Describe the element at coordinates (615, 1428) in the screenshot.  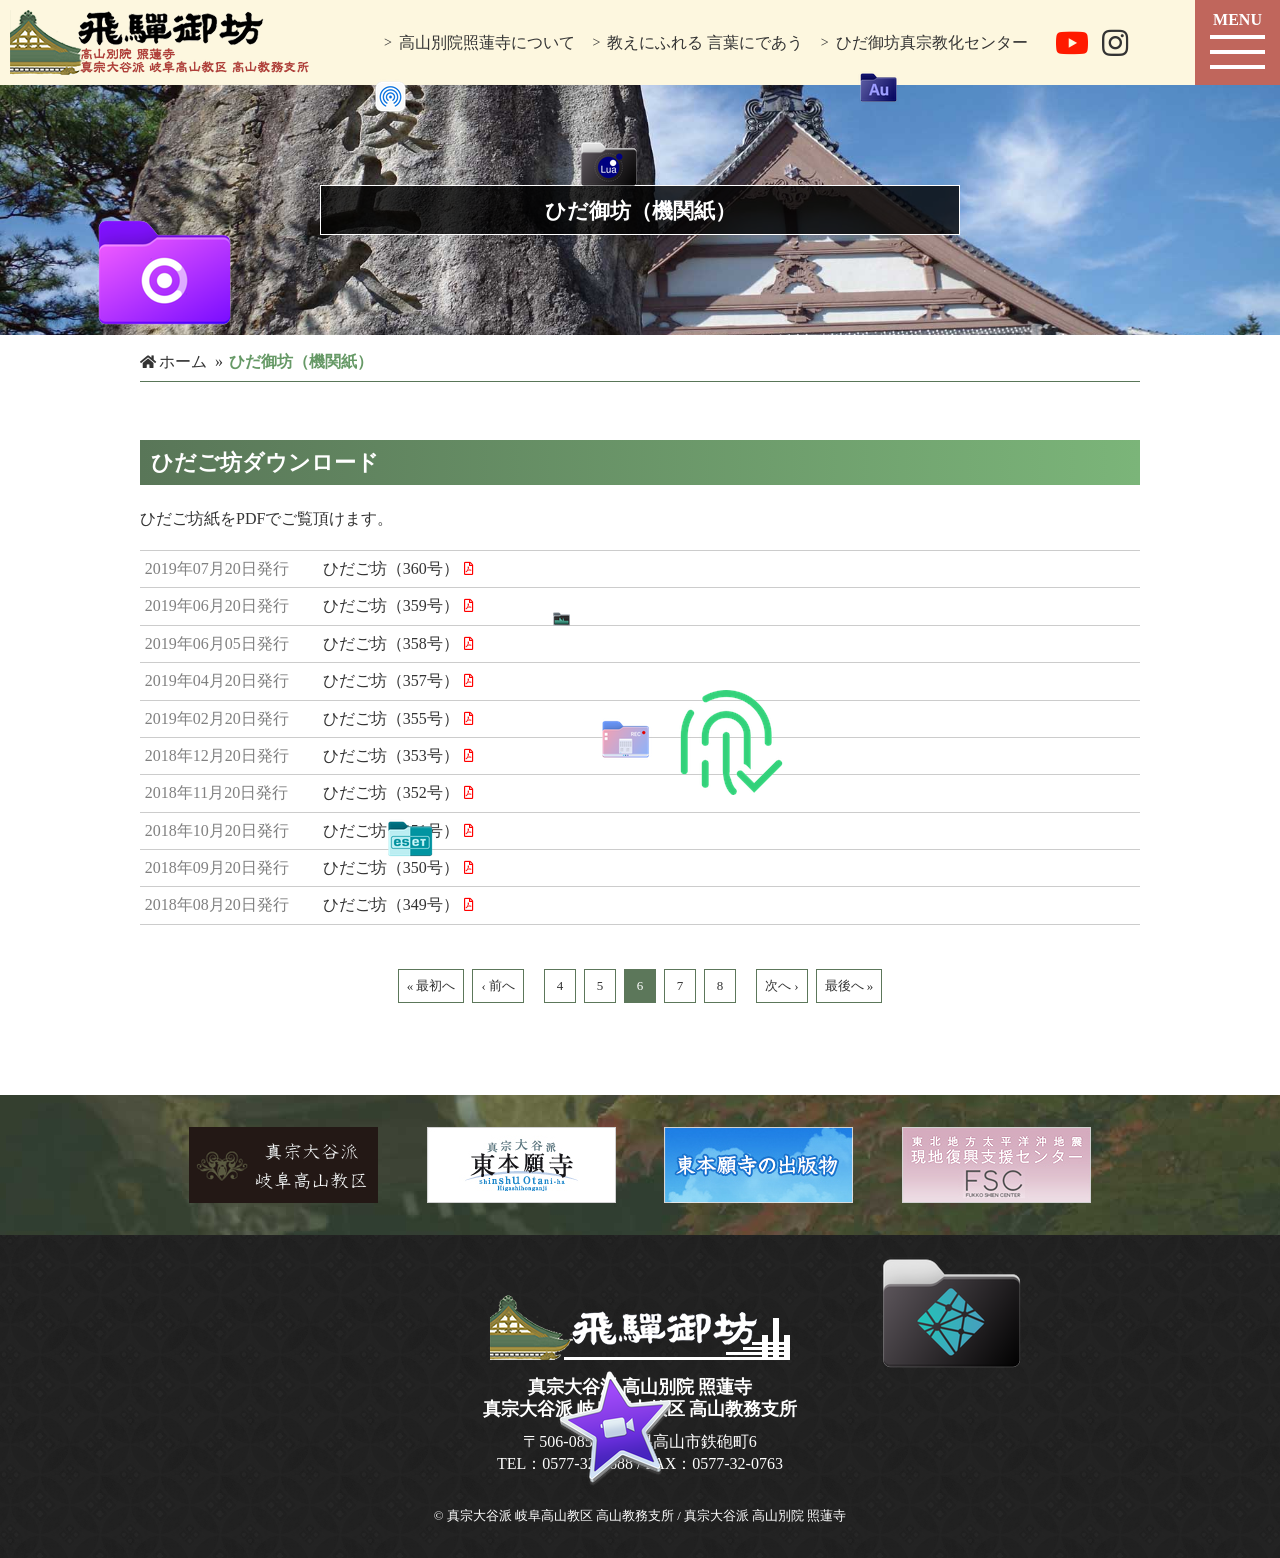
I see `open iMovie video editing application` at that location.